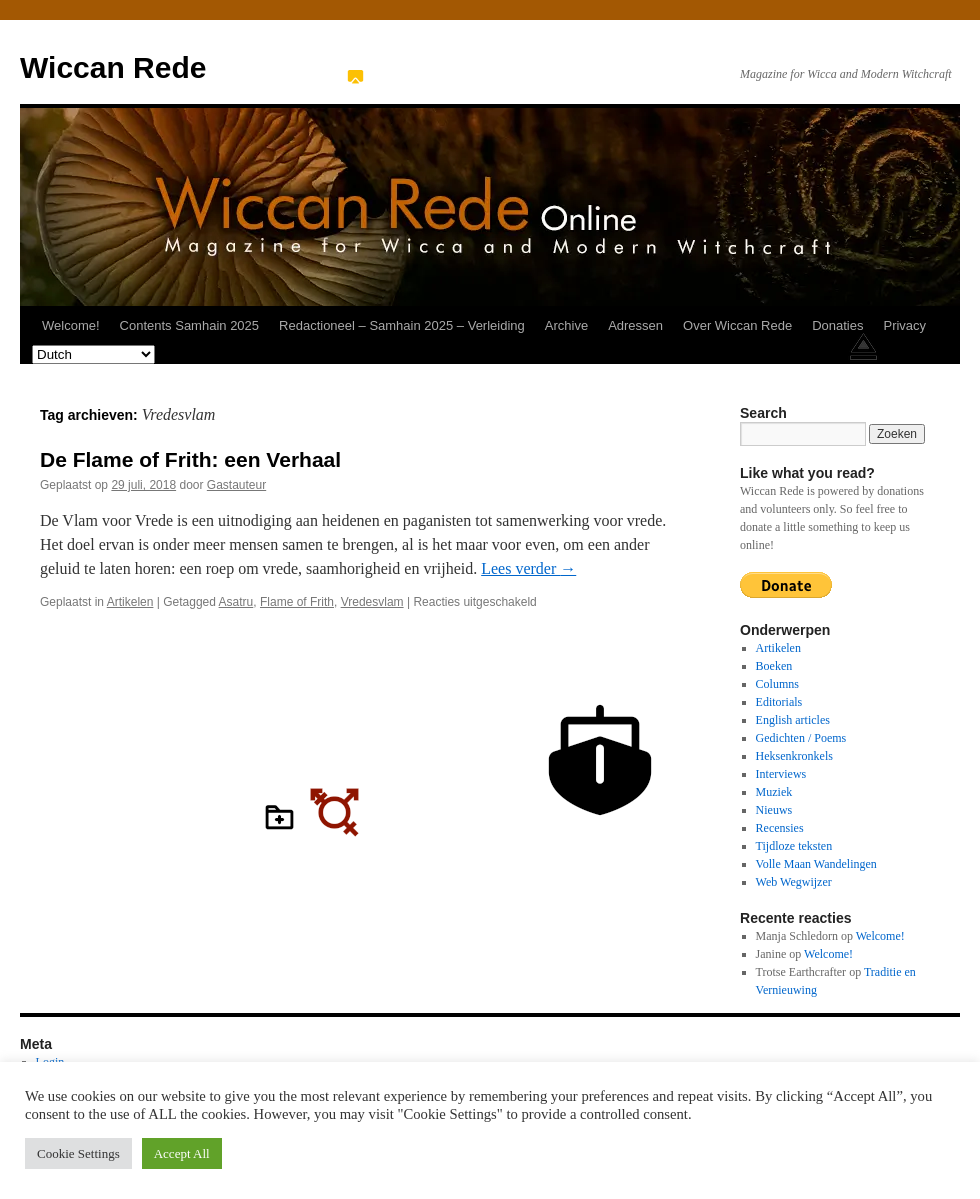 Image resolution: width=980 pixels, height=1199 pixels. Describe the element at coordinates (600, 760) in the screenshot. I see `access boat or ferry services` at that location.